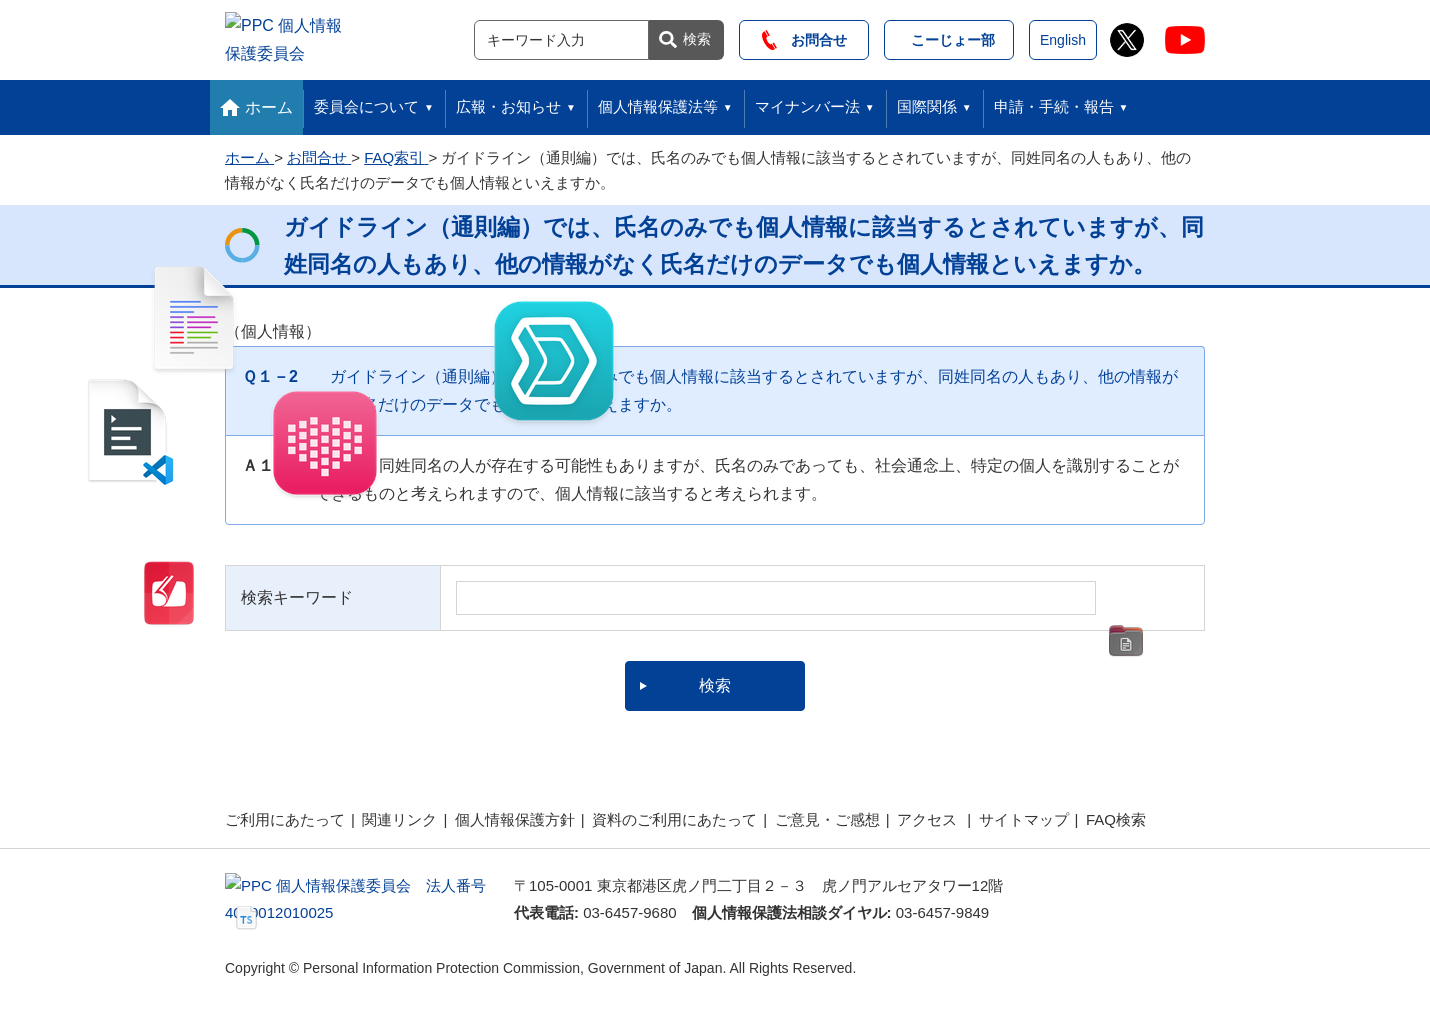  What do you see at coordinates (246, 917) in the screenshot?
I see `a typescript source code file` at bounding box center [246, 917].